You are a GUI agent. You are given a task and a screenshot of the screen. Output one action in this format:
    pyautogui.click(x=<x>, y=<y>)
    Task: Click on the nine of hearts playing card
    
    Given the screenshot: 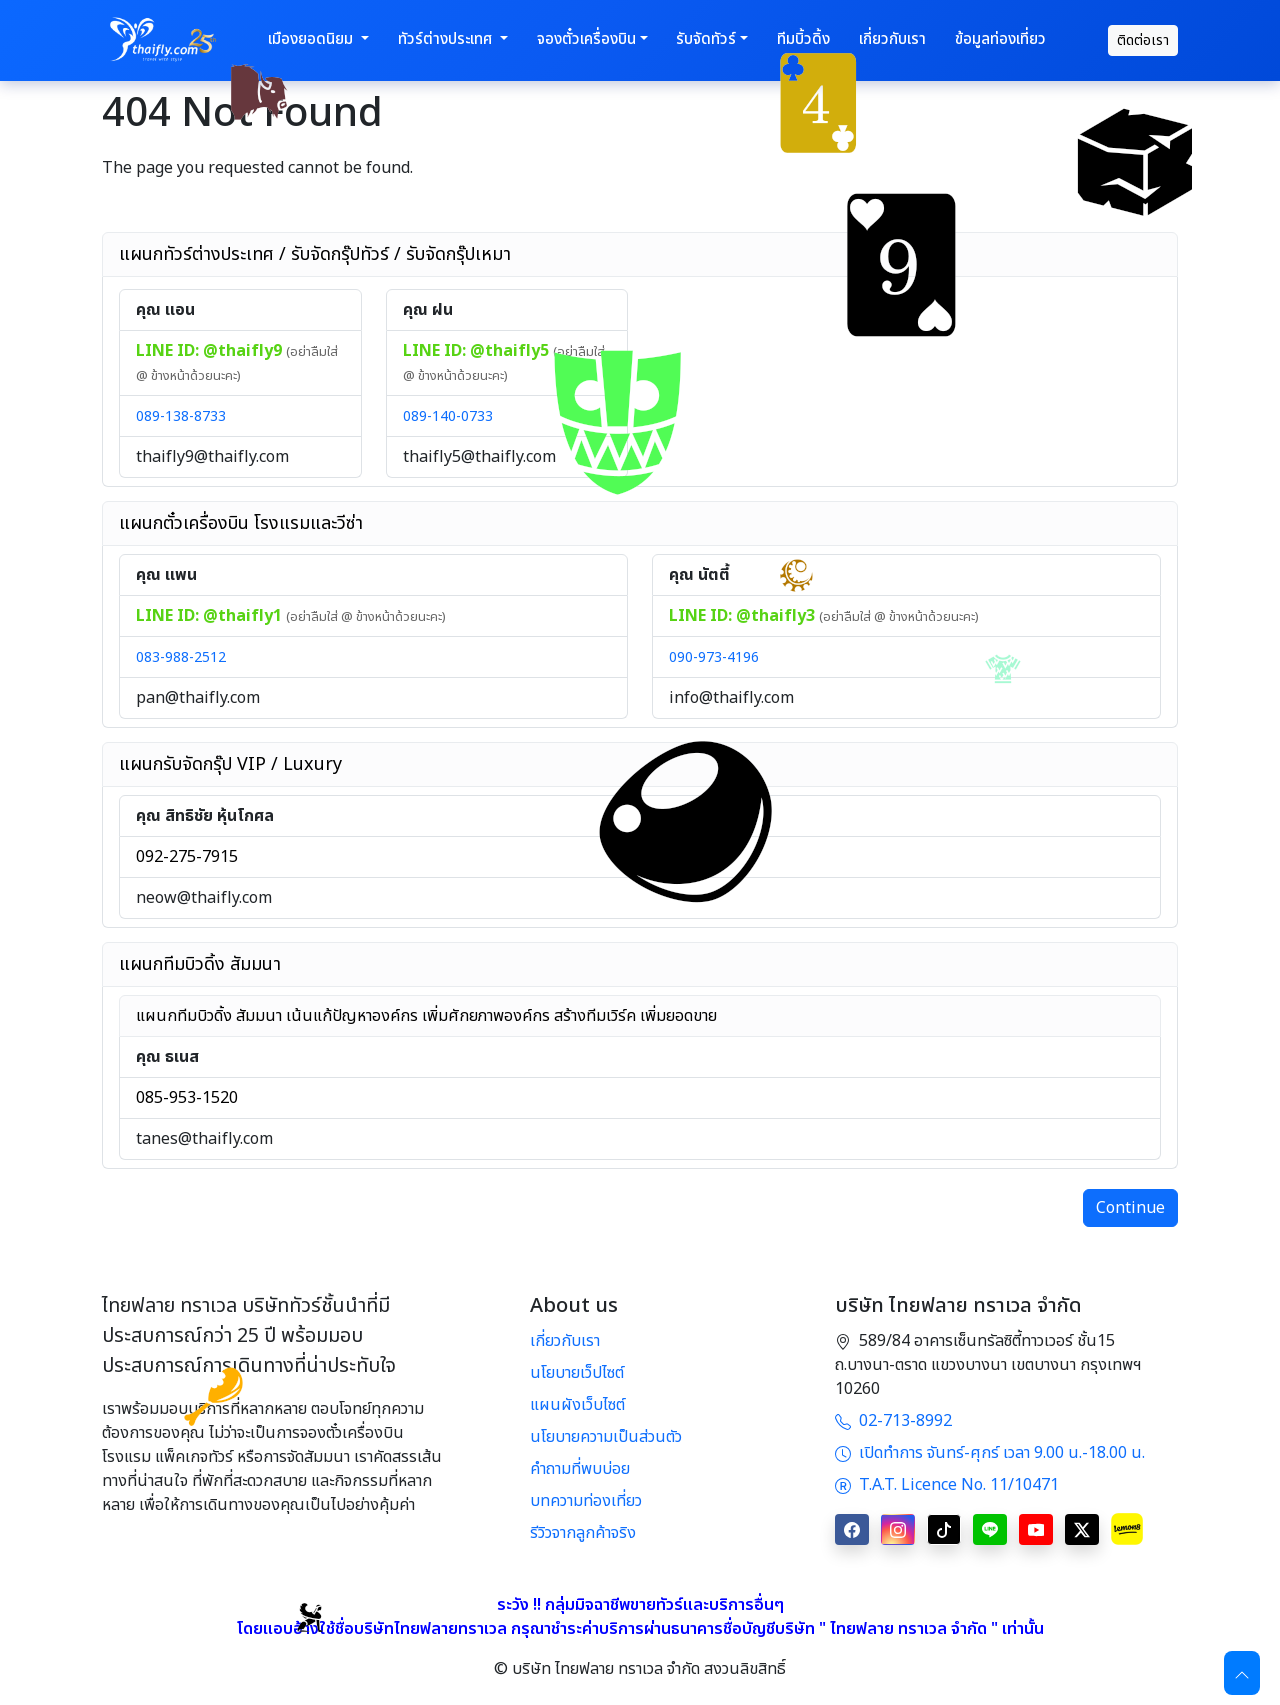 What is the action you would take?
    pyautogui.click(x=901, y=265)
    